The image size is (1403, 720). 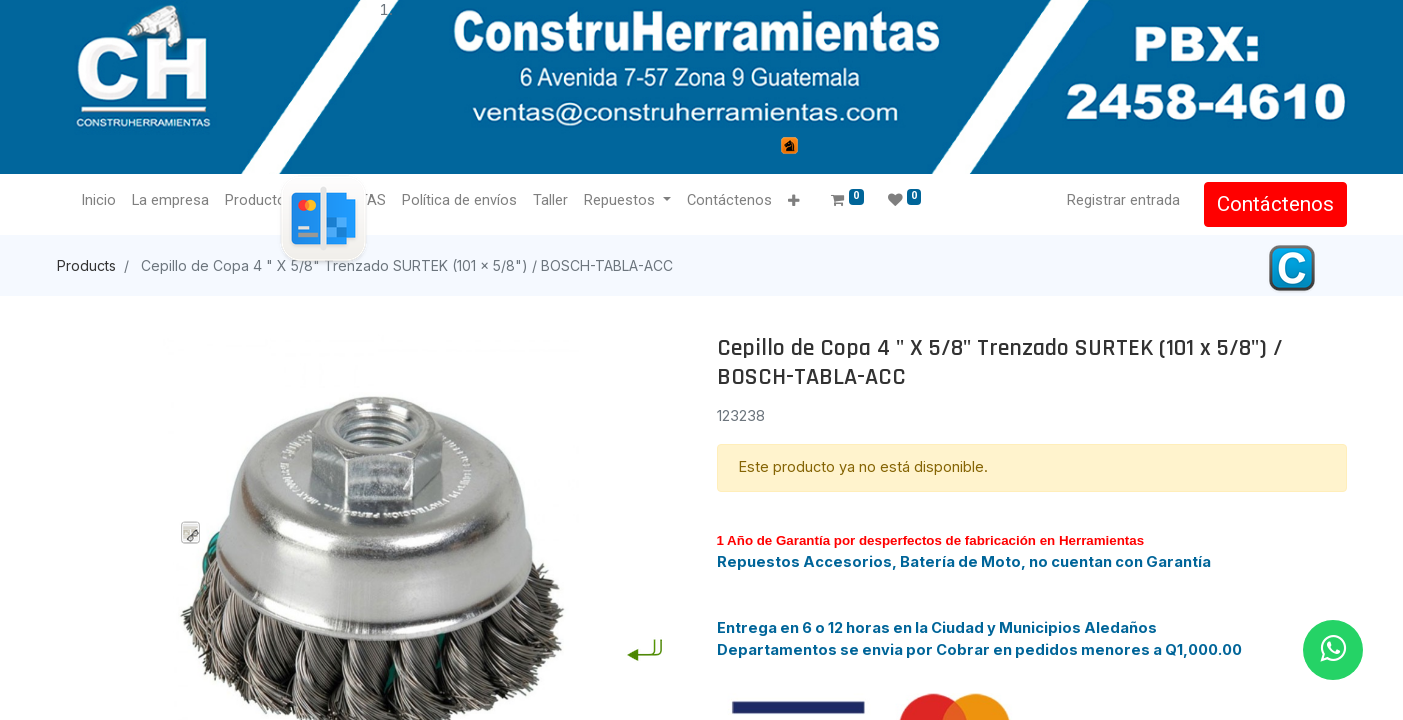 What do you see at coordinates (644, 650) in the screenshot?
I see `reply all to an email message` at bounding box center [644, 650].